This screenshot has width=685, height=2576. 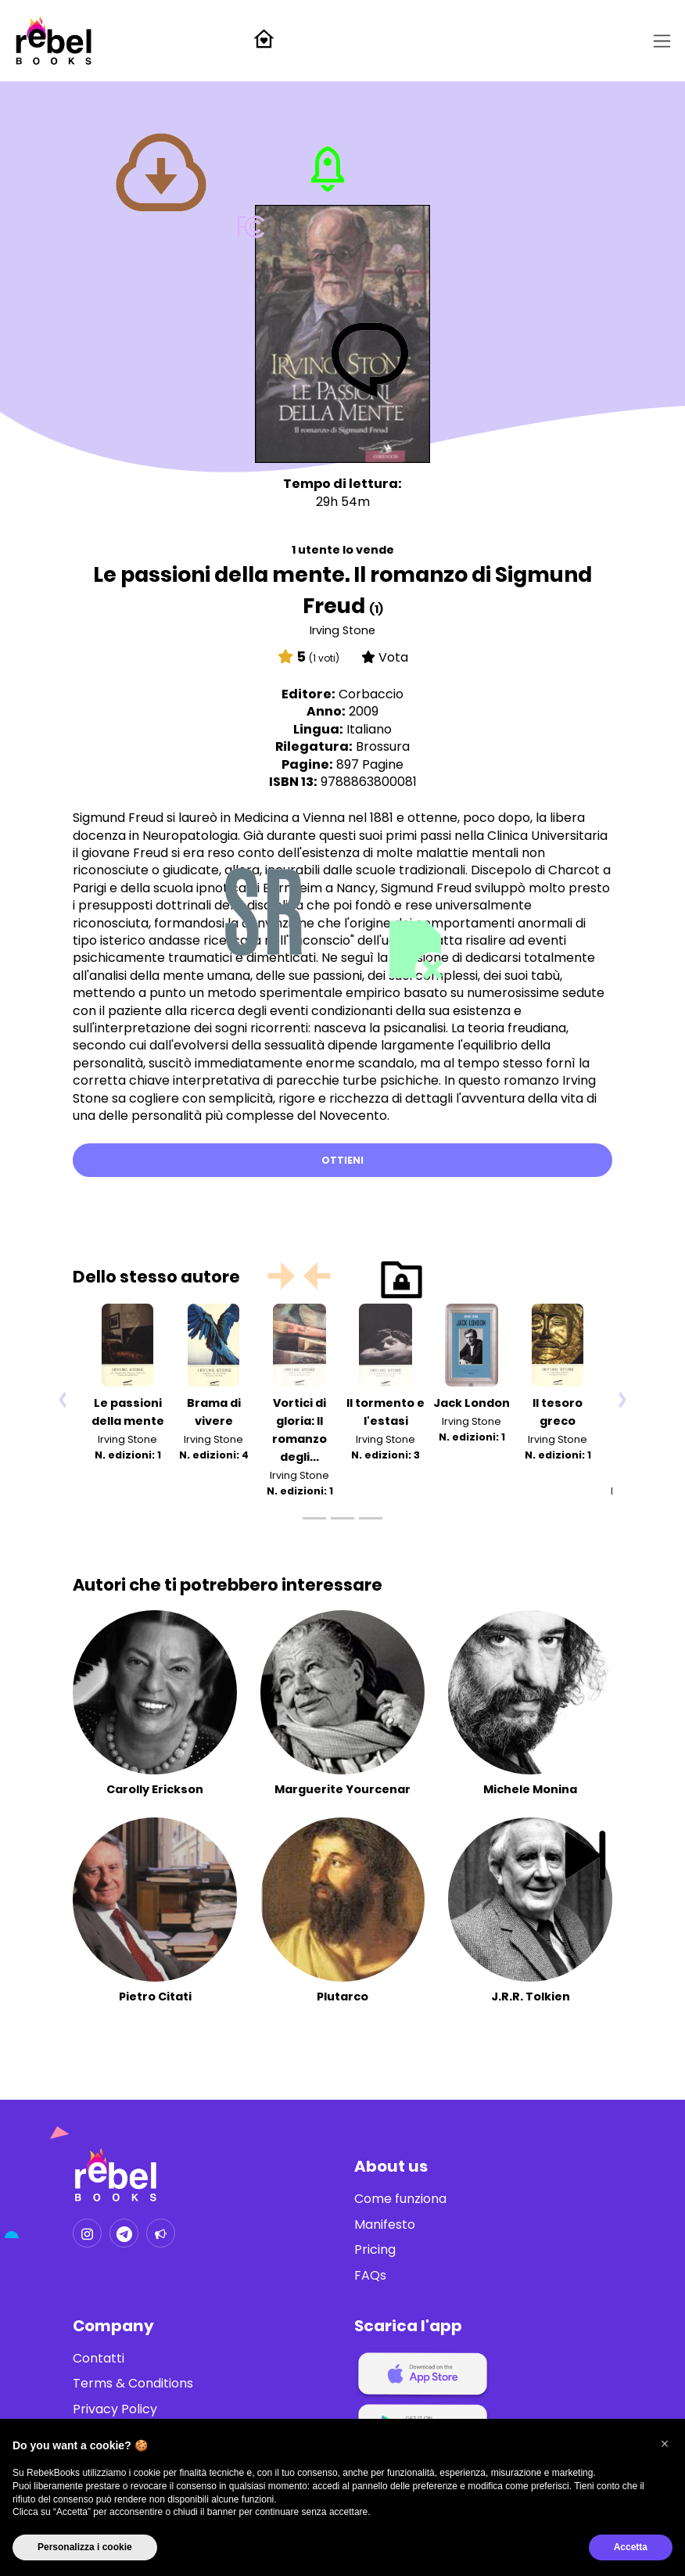 I want to click on skip to the next track, so click(x=586, y=1855).